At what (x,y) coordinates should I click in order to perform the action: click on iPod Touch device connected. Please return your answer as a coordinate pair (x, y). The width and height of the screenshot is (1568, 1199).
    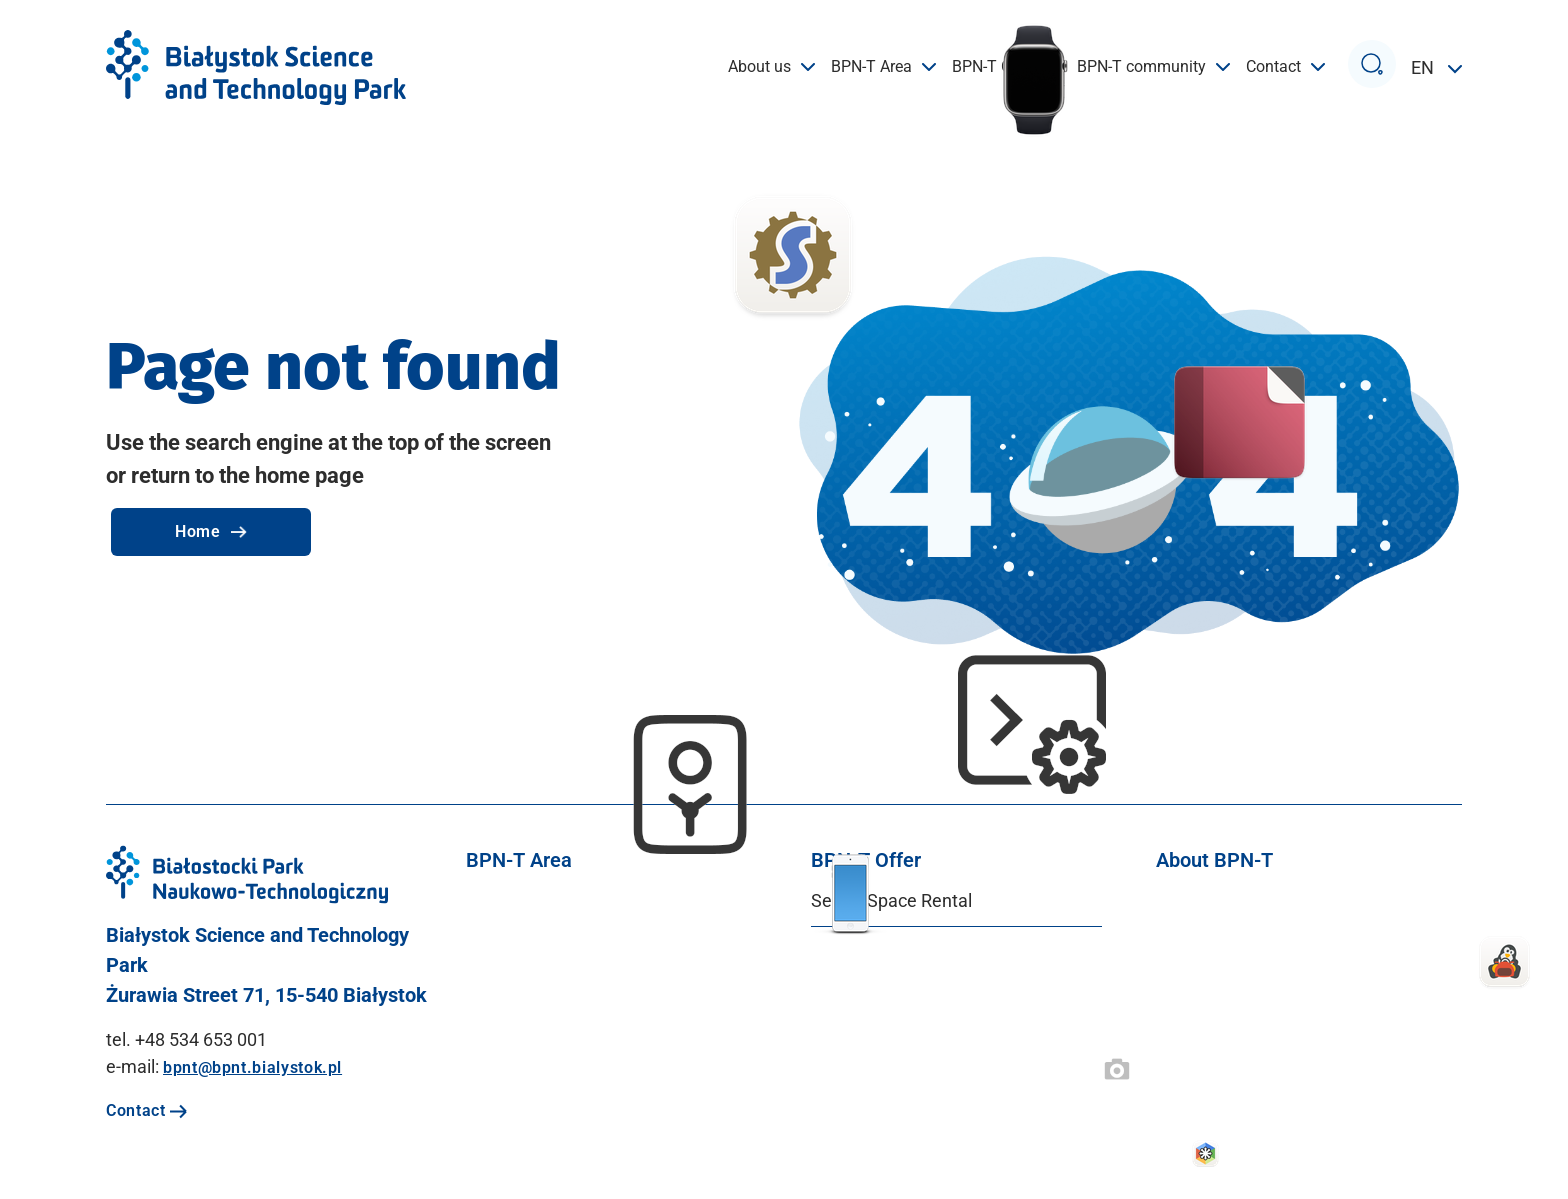
    Looking at the image, I should click on (850, 894).